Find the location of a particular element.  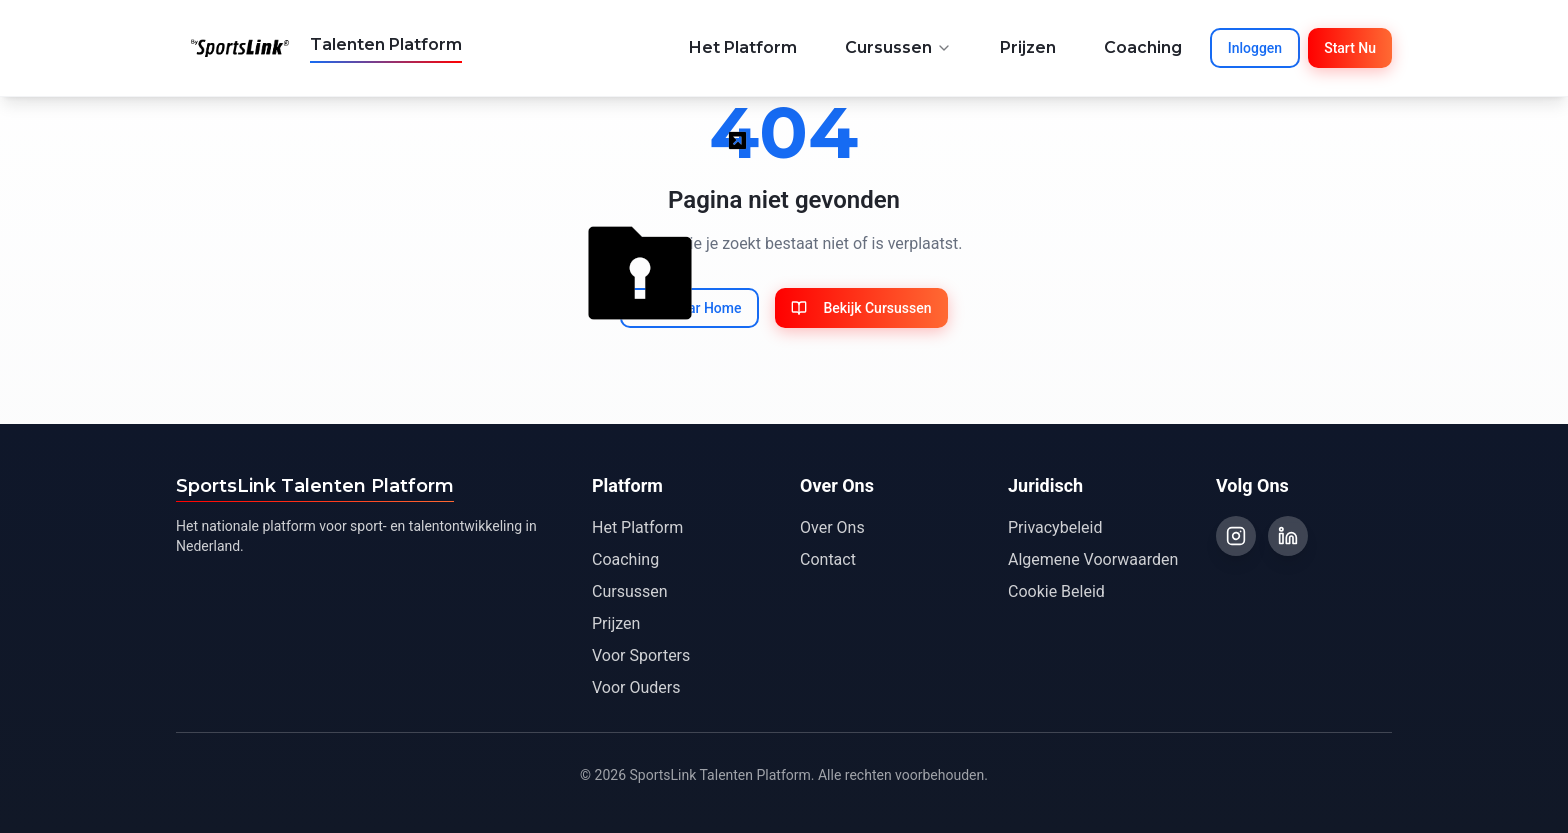

access a password-protected folder is located at coordinates (640, 273).